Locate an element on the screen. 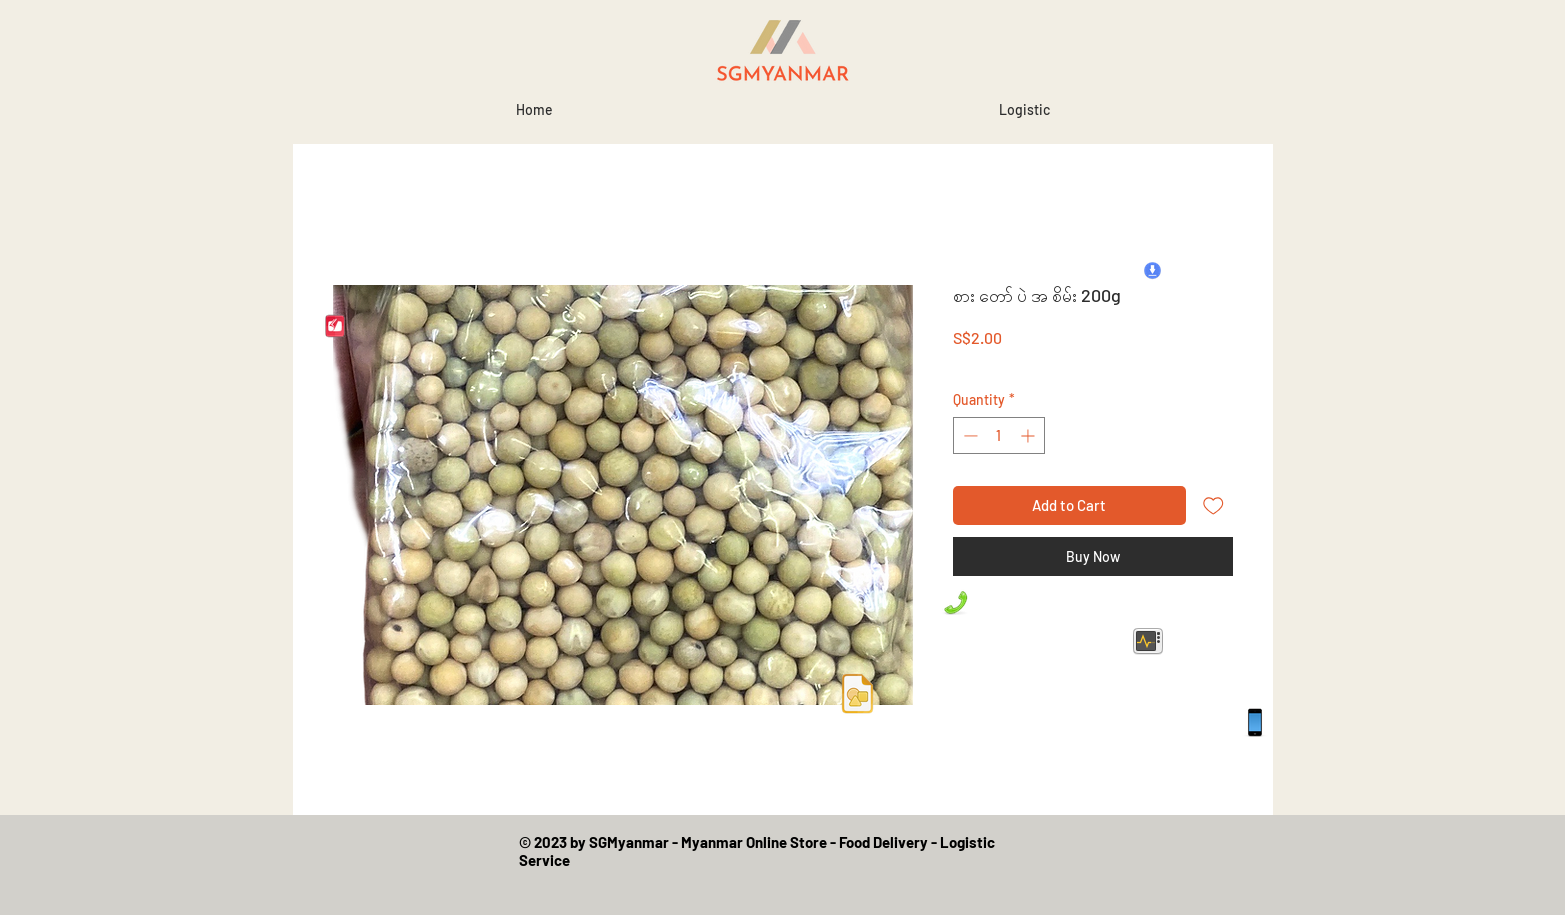 The image size is (1565, 915). open system monitor to view resource usage is located at coordinates (1148, 641).